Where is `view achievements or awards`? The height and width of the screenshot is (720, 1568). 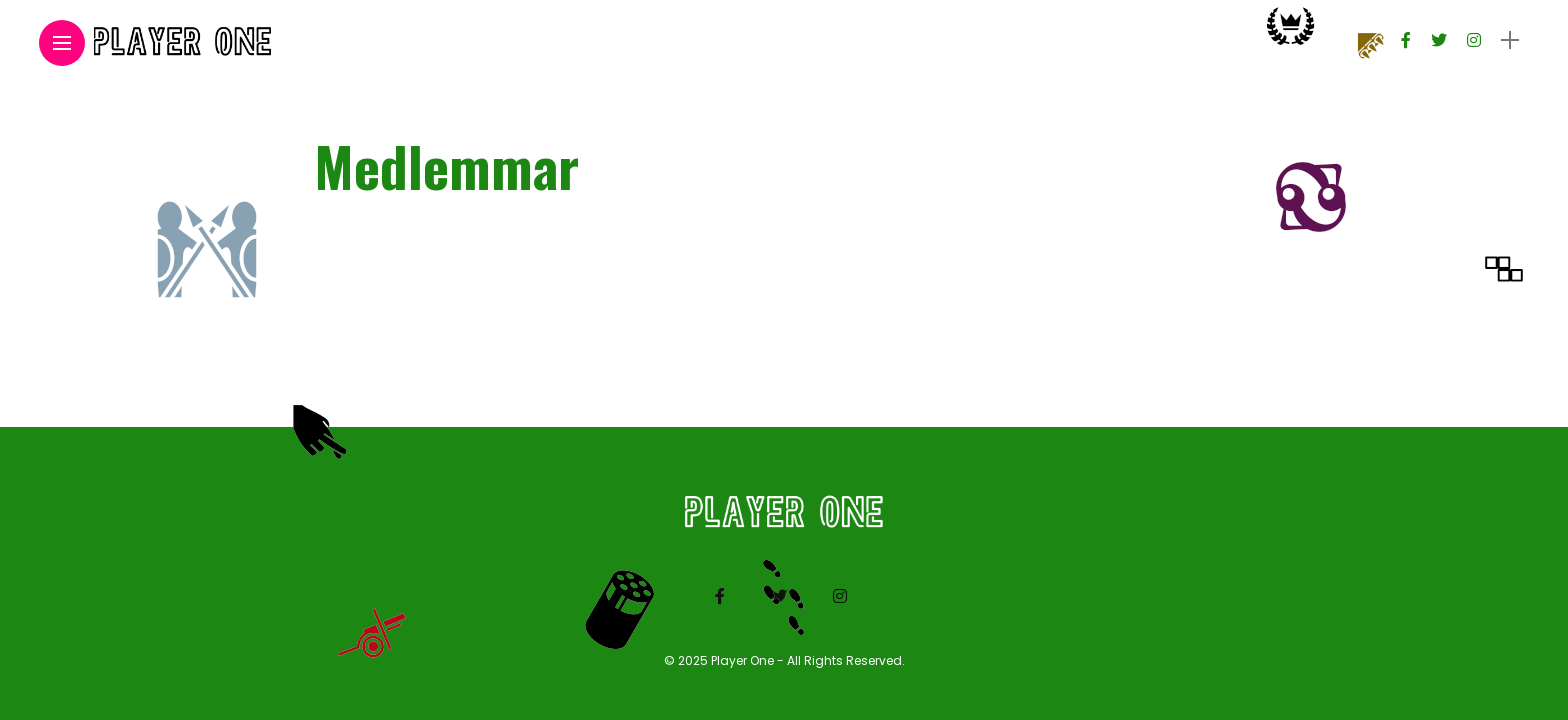
view achievements or awards is located at coordinates (1290, 25).